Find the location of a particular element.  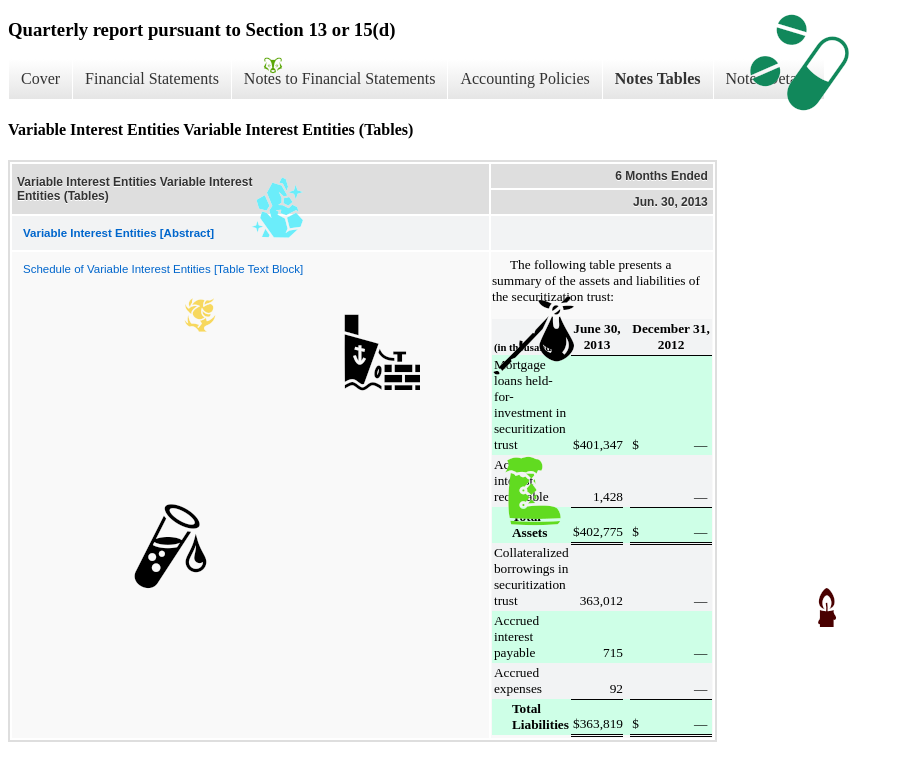

indicates a chemistry or alchemy feature is located at coordinates (167, 546).